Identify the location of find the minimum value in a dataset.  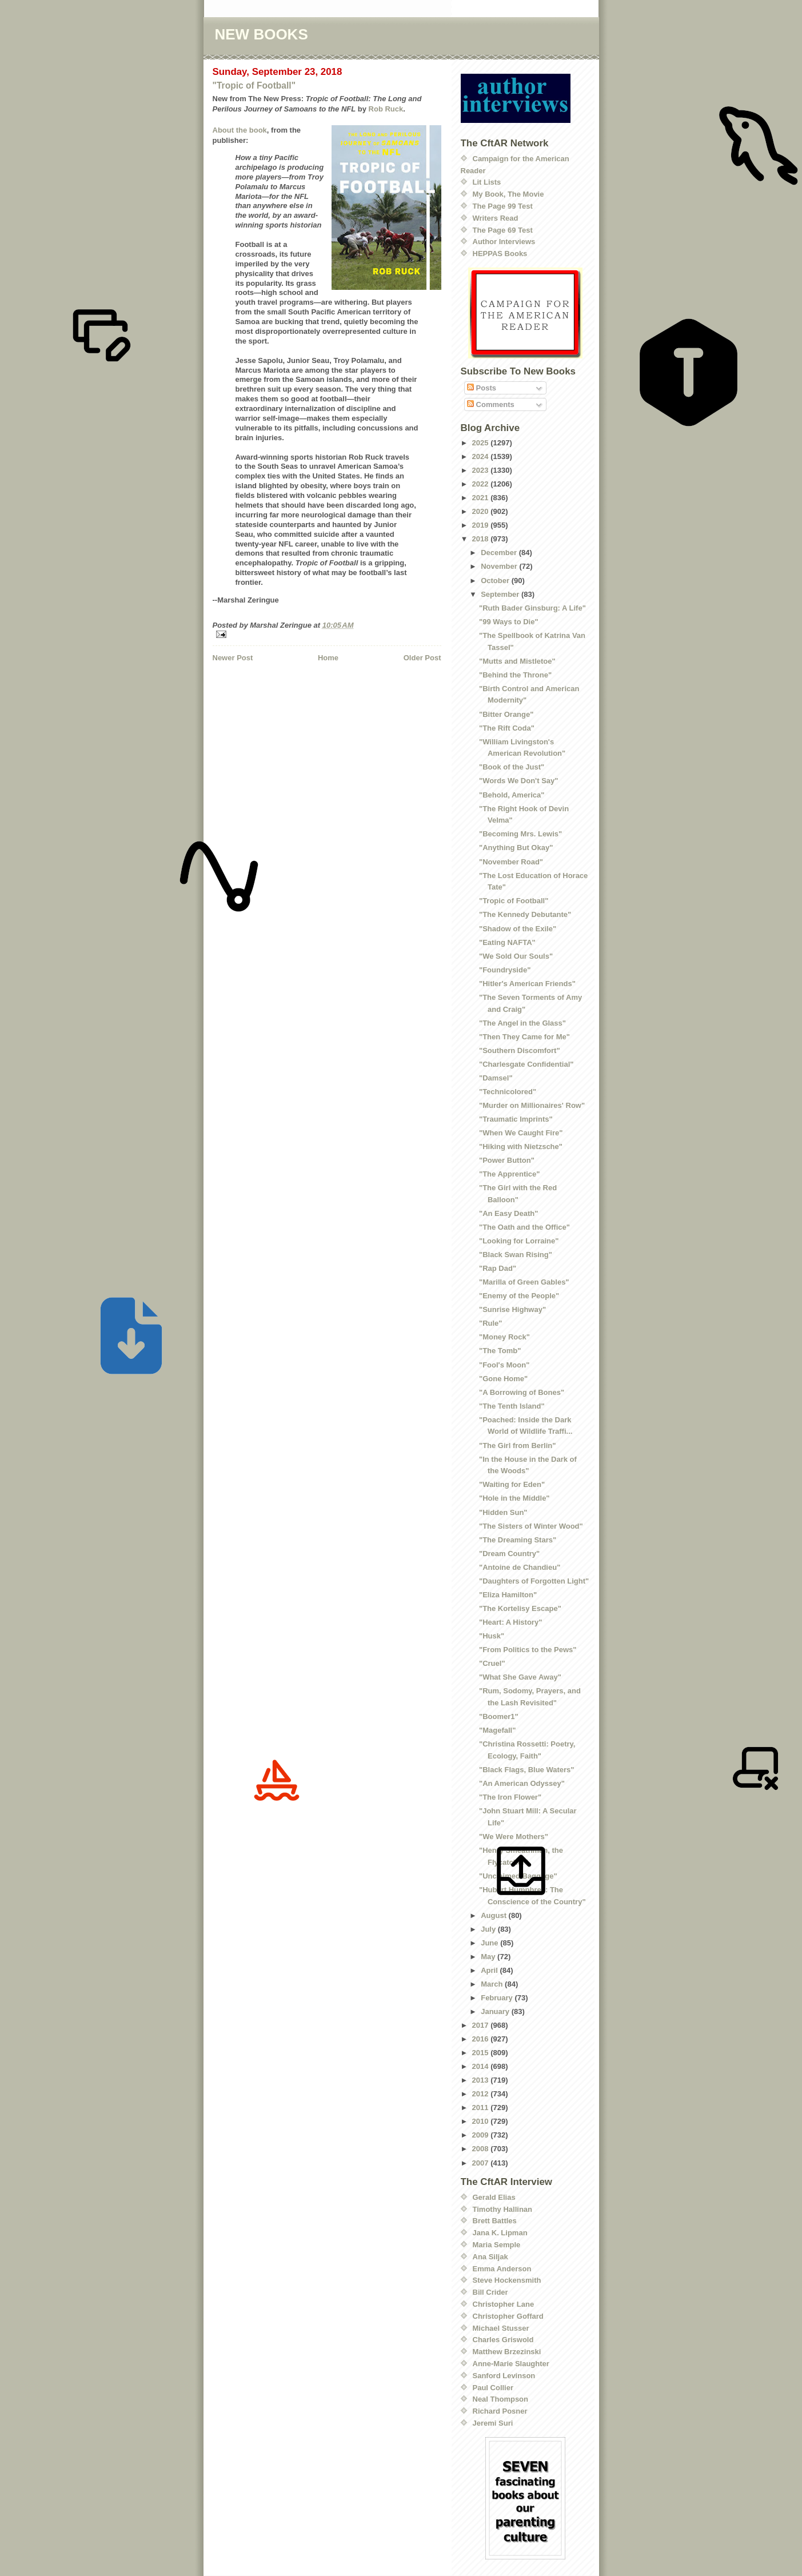
(219, 876).